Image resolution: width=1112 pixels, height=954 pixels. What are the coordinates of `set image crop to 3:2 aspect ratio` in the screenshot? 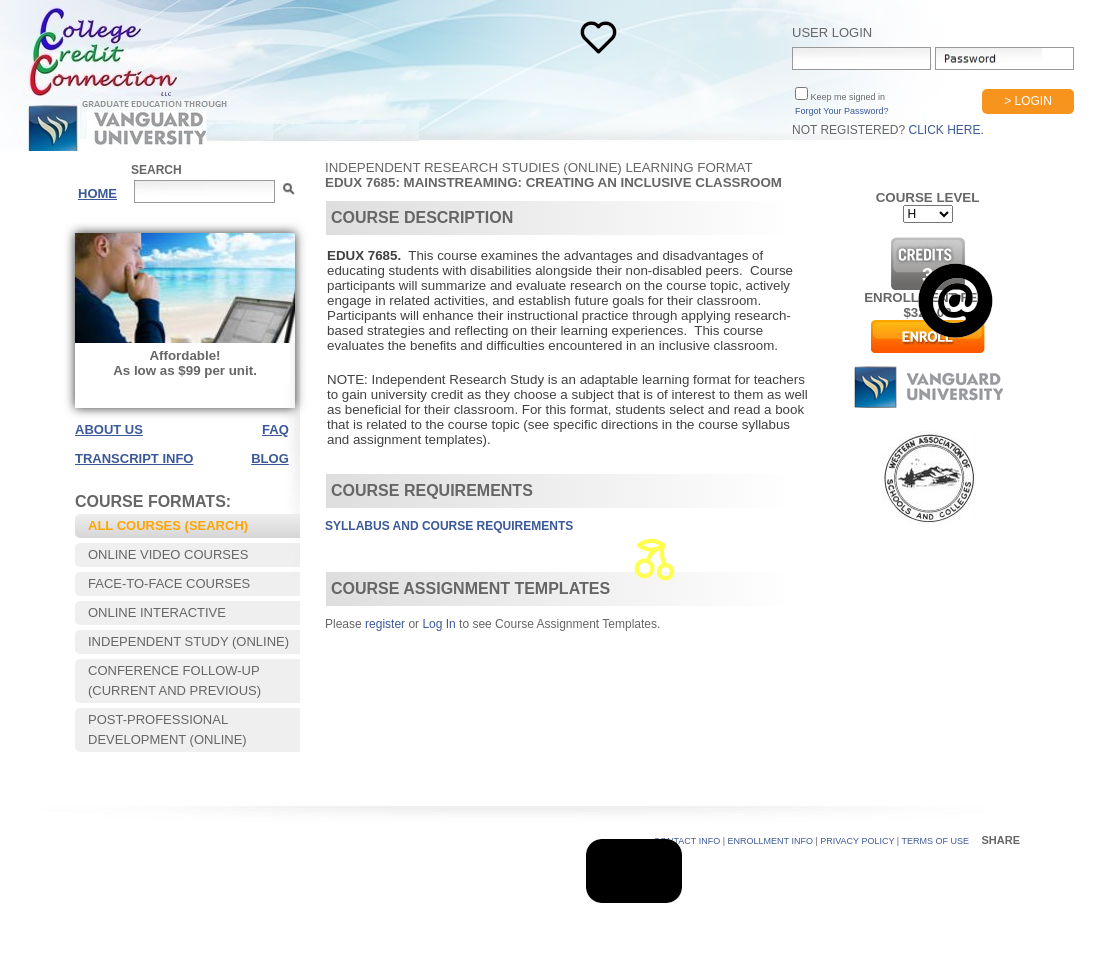 It's located at (634, 871).